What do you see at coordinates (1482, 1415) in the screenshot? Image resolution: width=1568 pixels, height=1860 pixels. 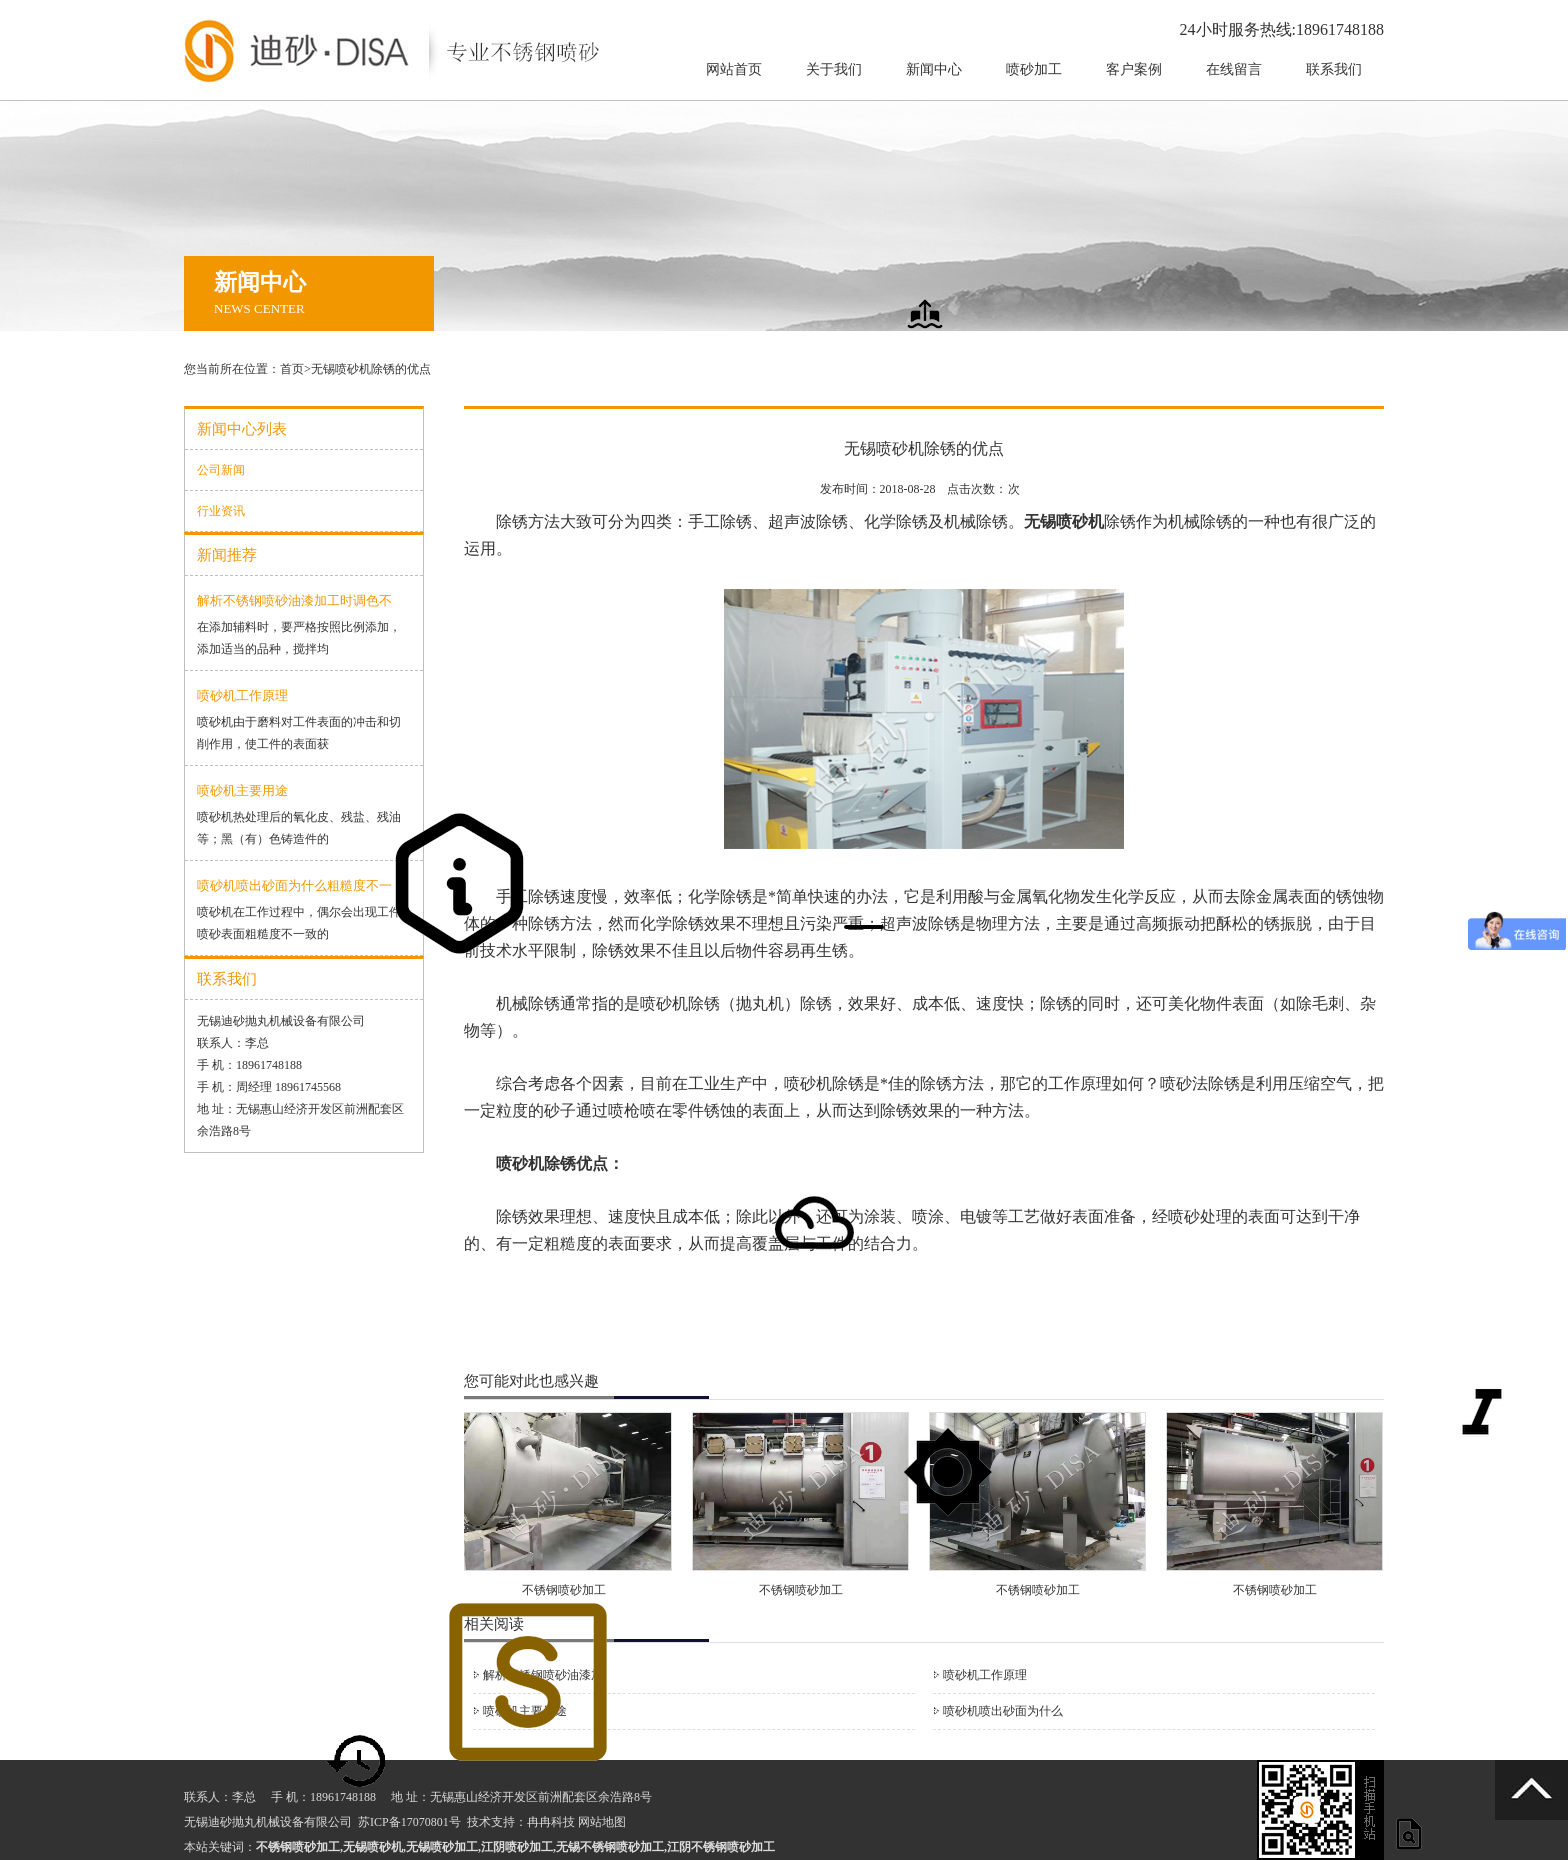 I see `apply italic formatting to selected text` at bounding box center [1482, 1415].